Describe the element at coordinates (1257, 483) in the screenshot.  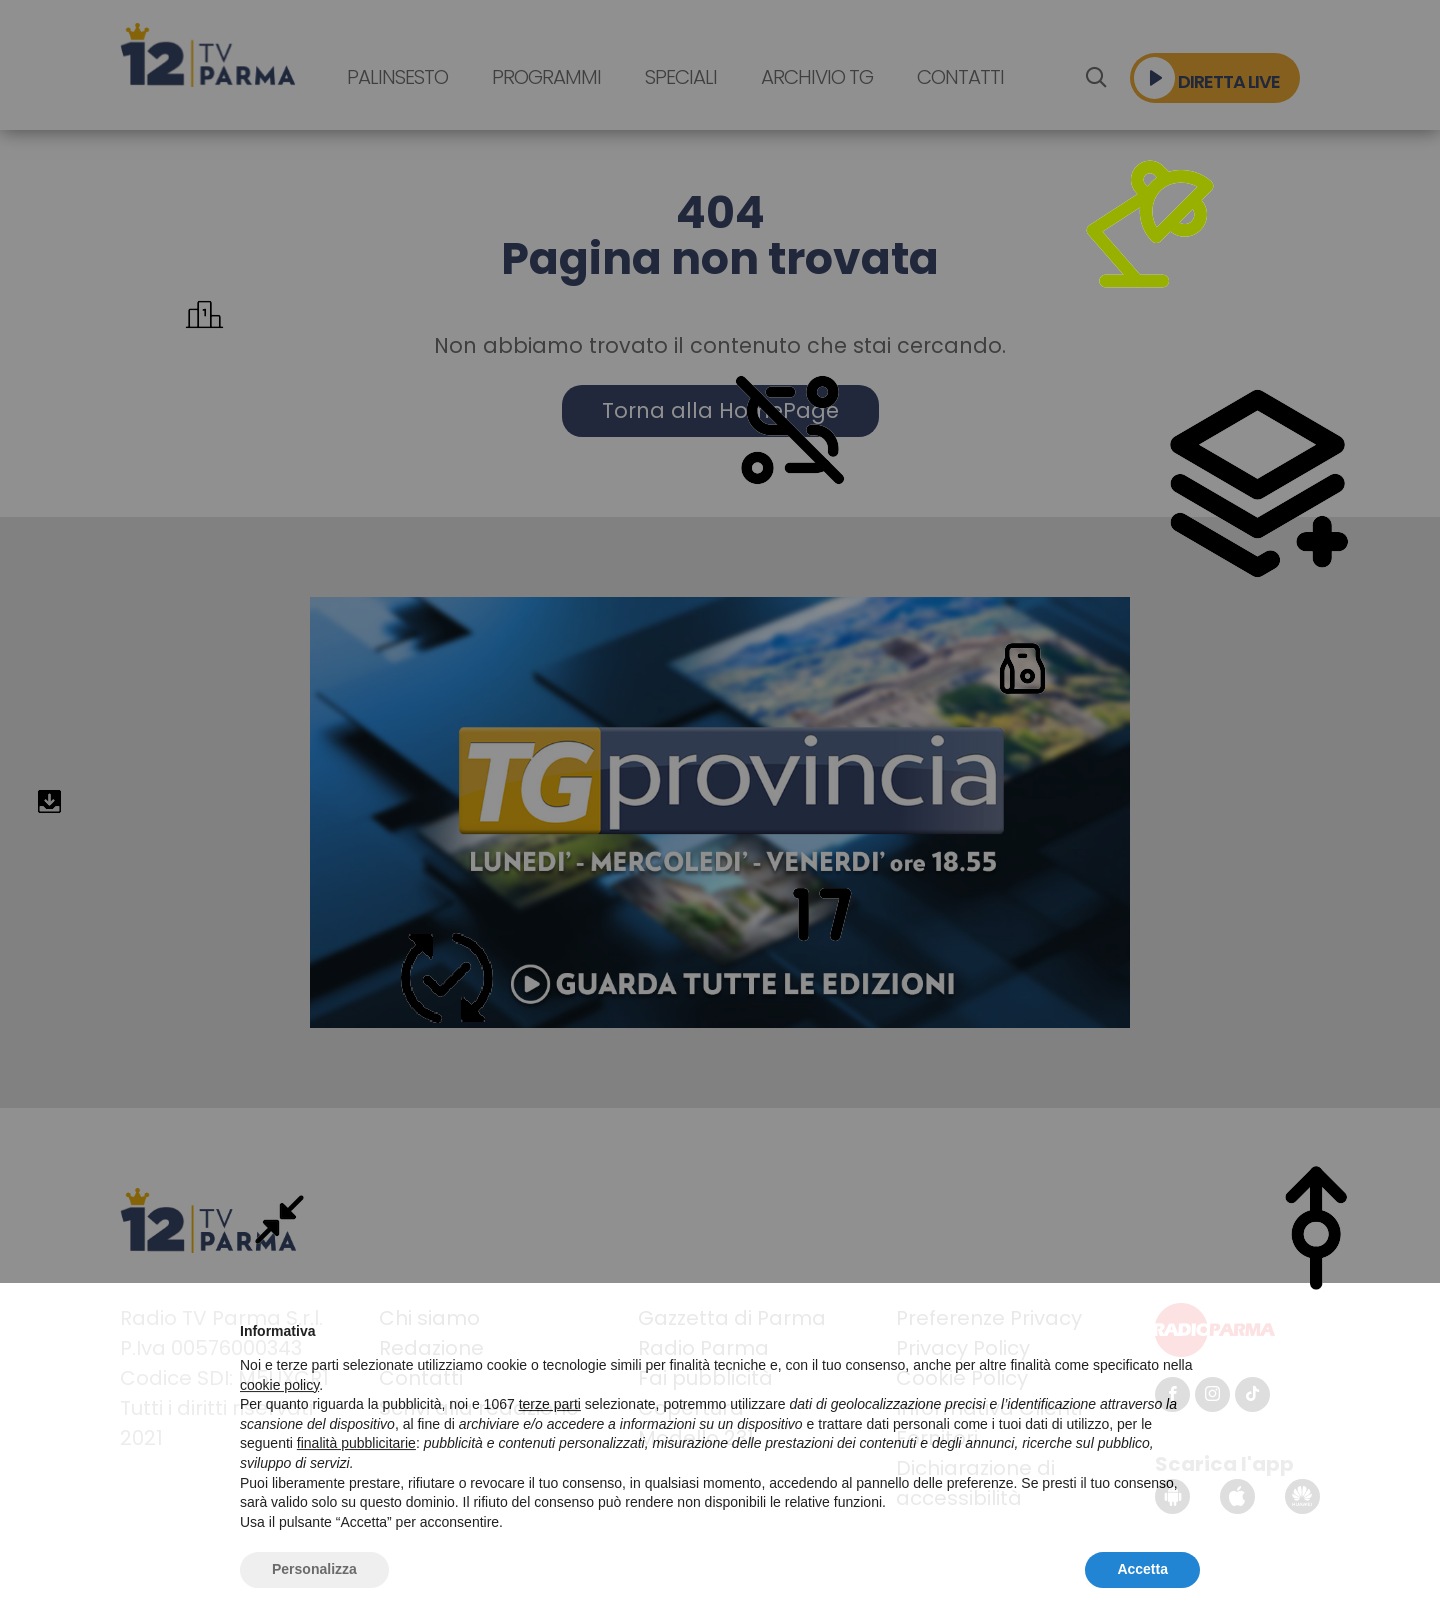
I see `add a new layer to the stack` at that location.